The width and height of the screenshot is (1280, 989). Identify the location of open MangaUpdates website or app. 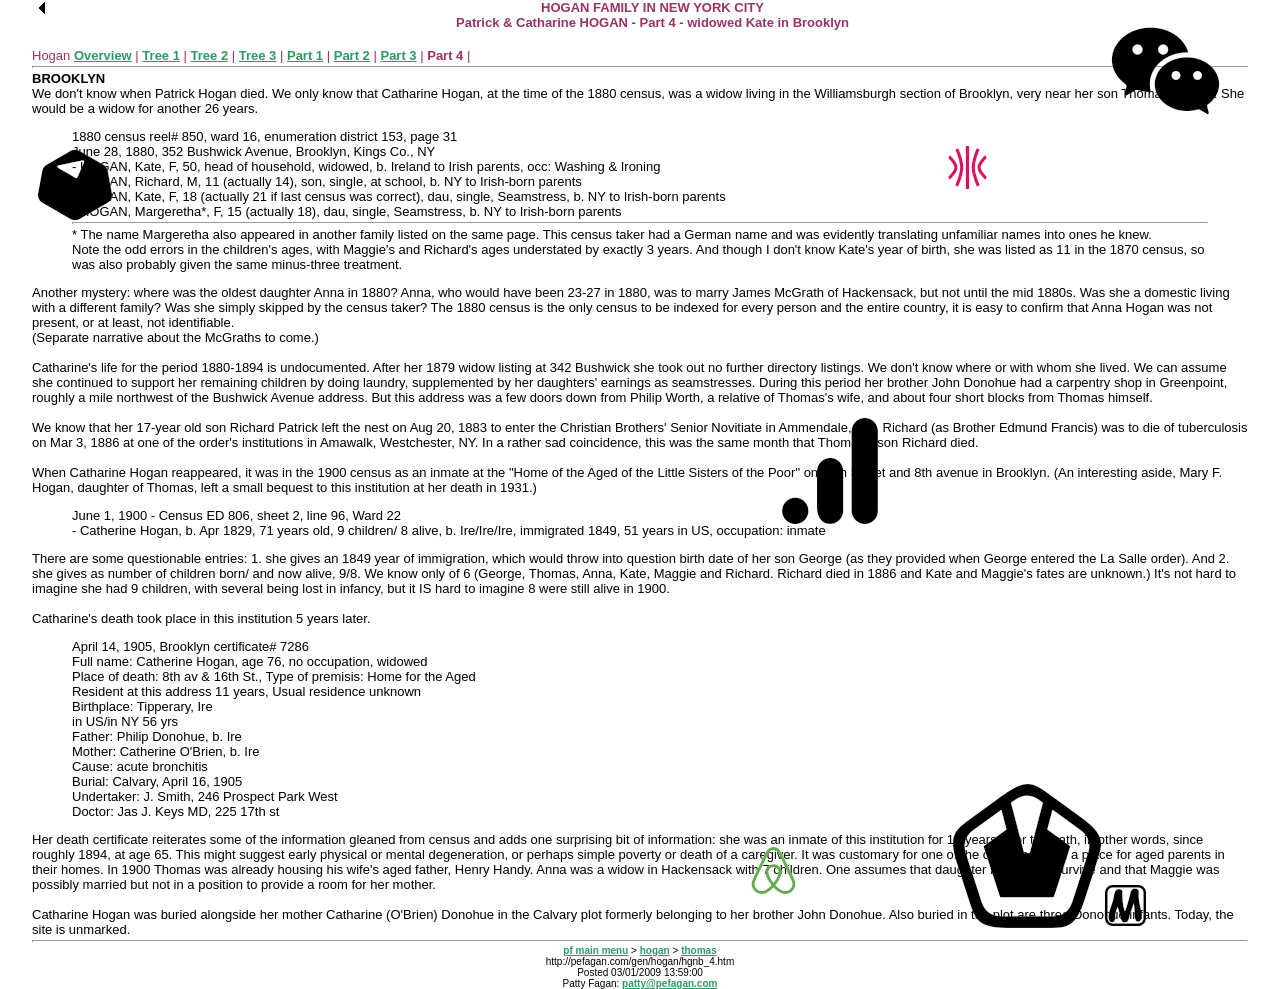
(1125, 905).